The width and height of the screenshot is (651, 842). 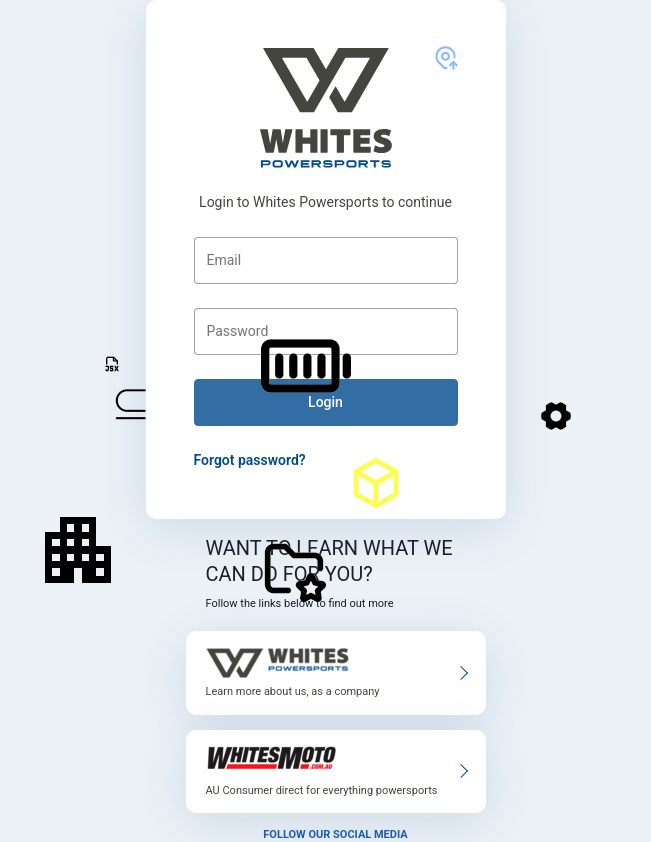 I want to click on indicates battery is fully charged, so click(x=306, y=366).